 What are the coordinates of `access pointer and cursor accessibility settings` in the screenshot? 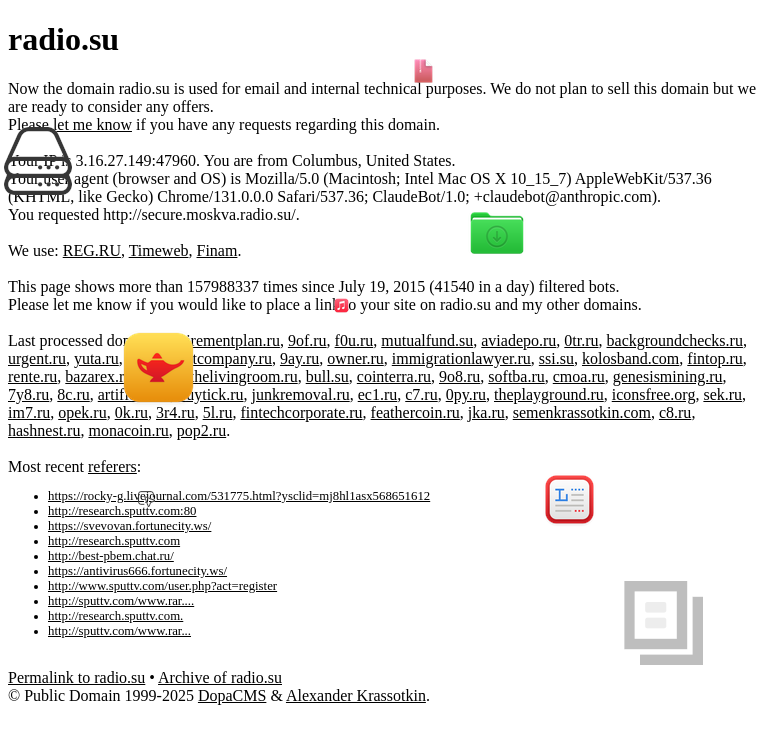 It's located at (146, 498).